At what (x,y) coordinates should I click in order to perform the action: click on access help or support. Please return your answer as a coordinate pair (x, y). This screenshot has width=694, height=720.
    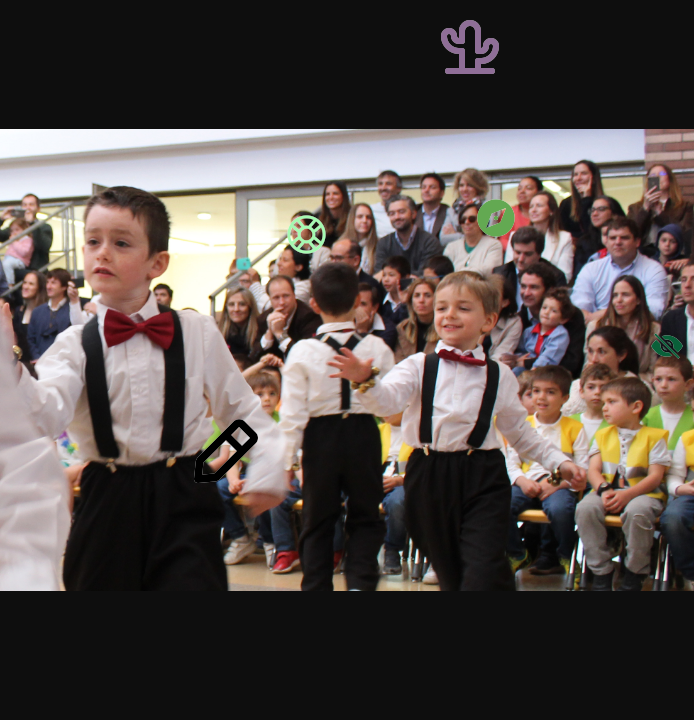
    Looking at the image, I should click on (306, 234).